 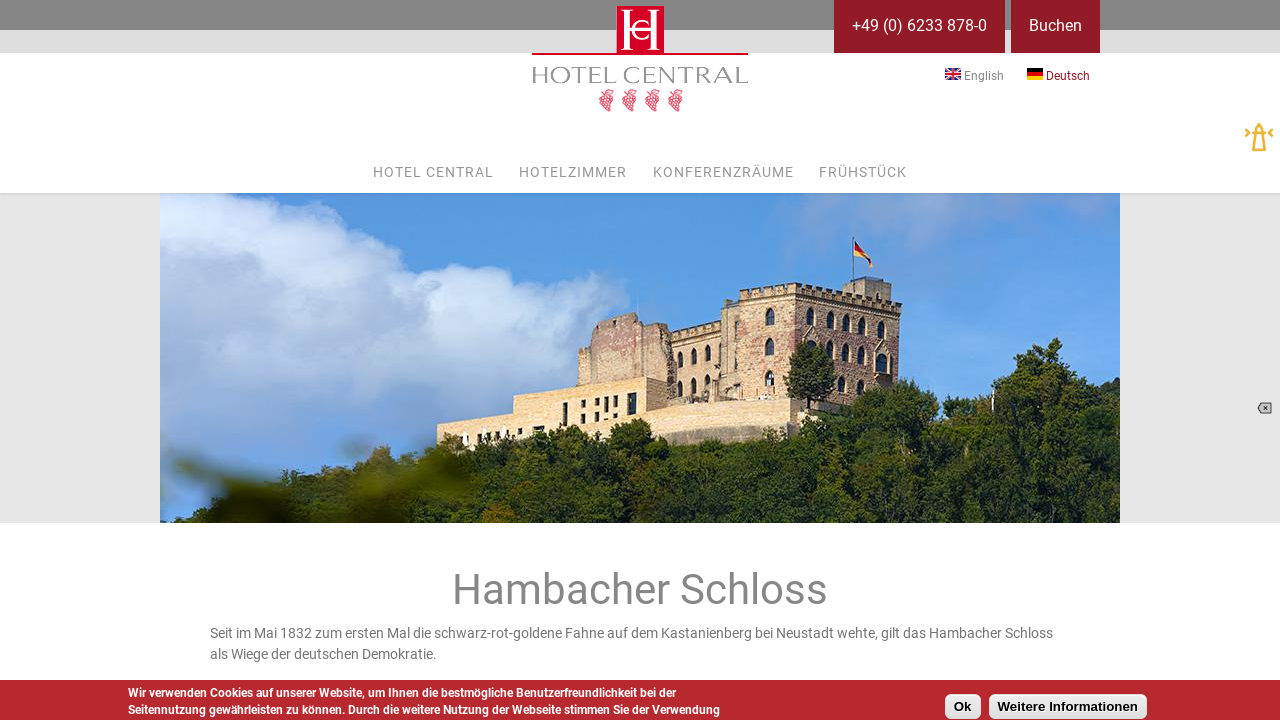 What do you see at coordinates (1265, 408) in the screenshot?
I see `delete the previous character` at bounding box center [1265, 408].